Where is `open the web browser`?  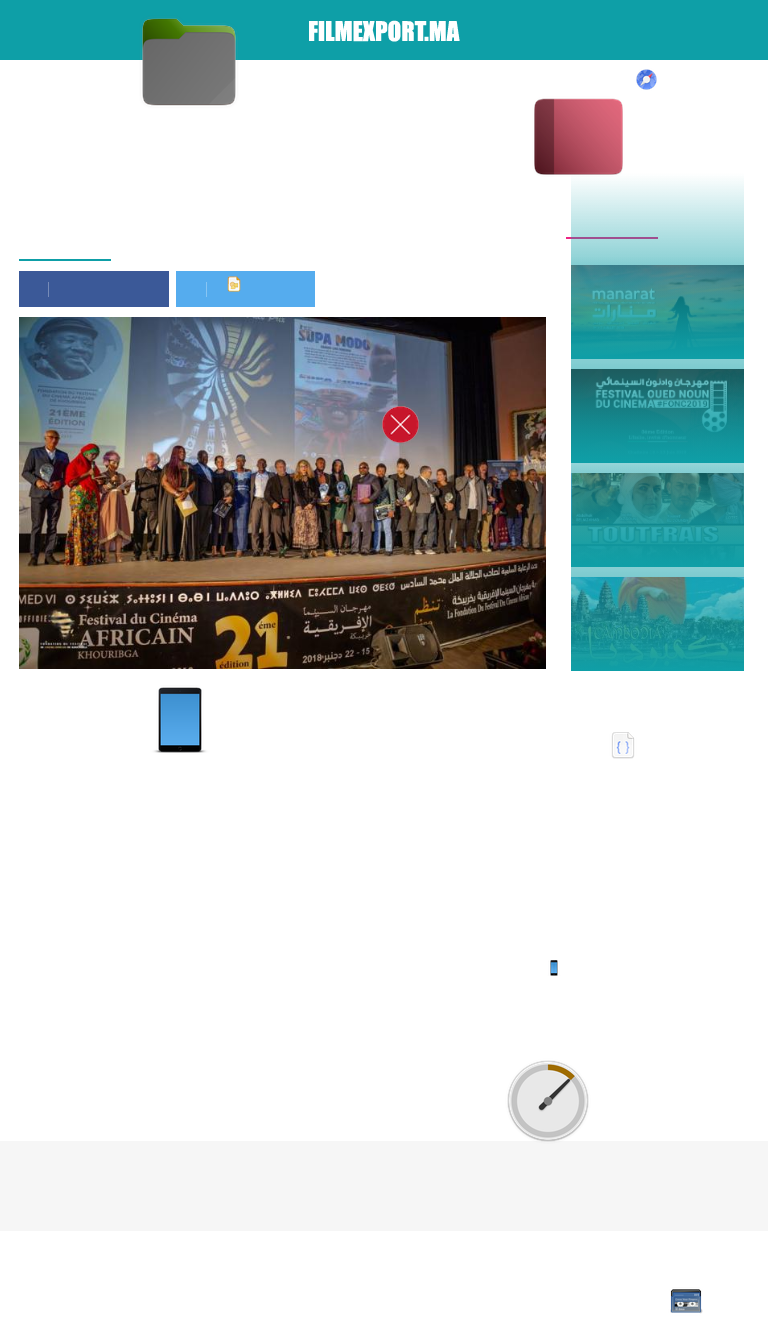 open the web browser is located at coordinates (646, 79).